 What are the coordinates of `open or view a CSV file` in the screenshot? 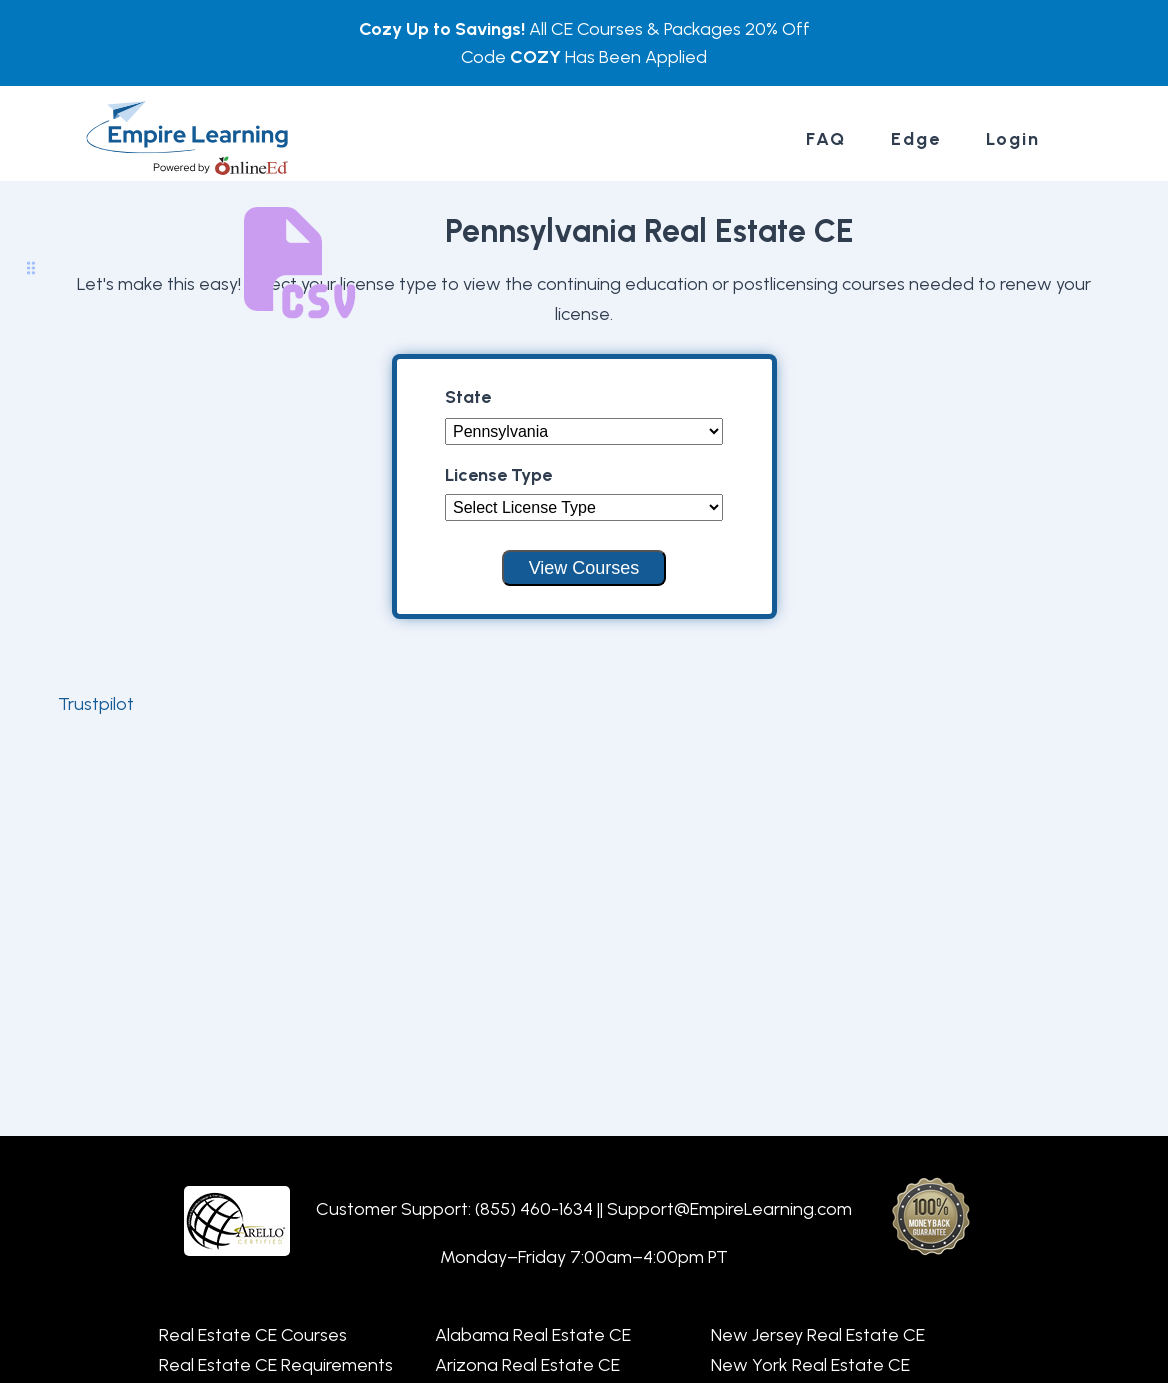 It's located at (296, 259).